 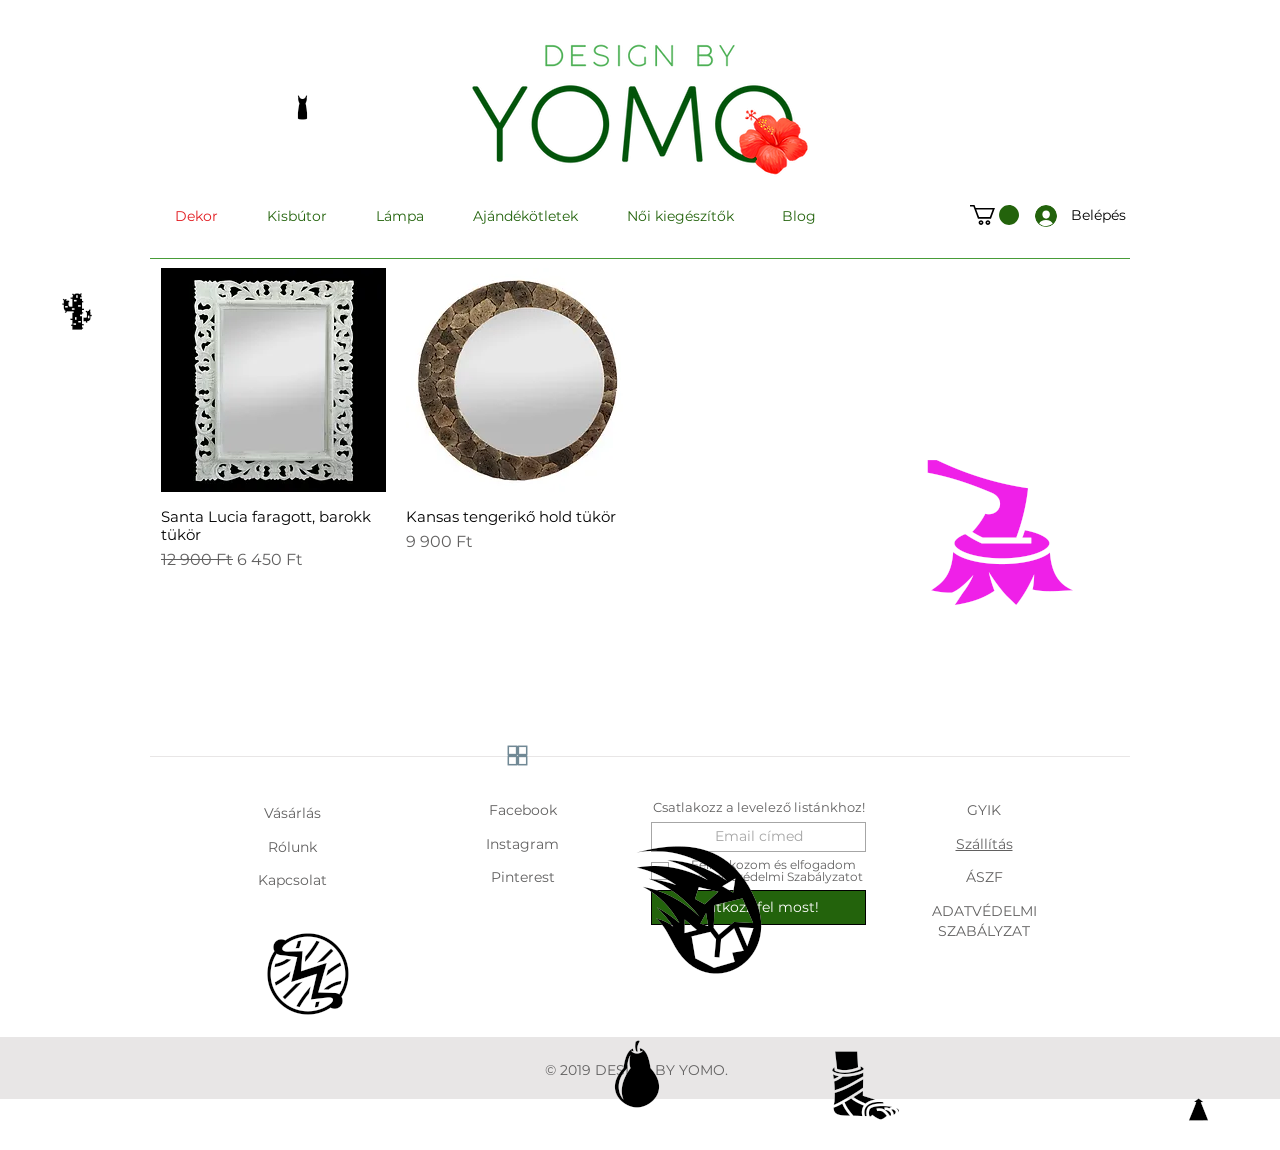 I want to click on access woodcutting or lumber resources, so click(x=1000, y=532).